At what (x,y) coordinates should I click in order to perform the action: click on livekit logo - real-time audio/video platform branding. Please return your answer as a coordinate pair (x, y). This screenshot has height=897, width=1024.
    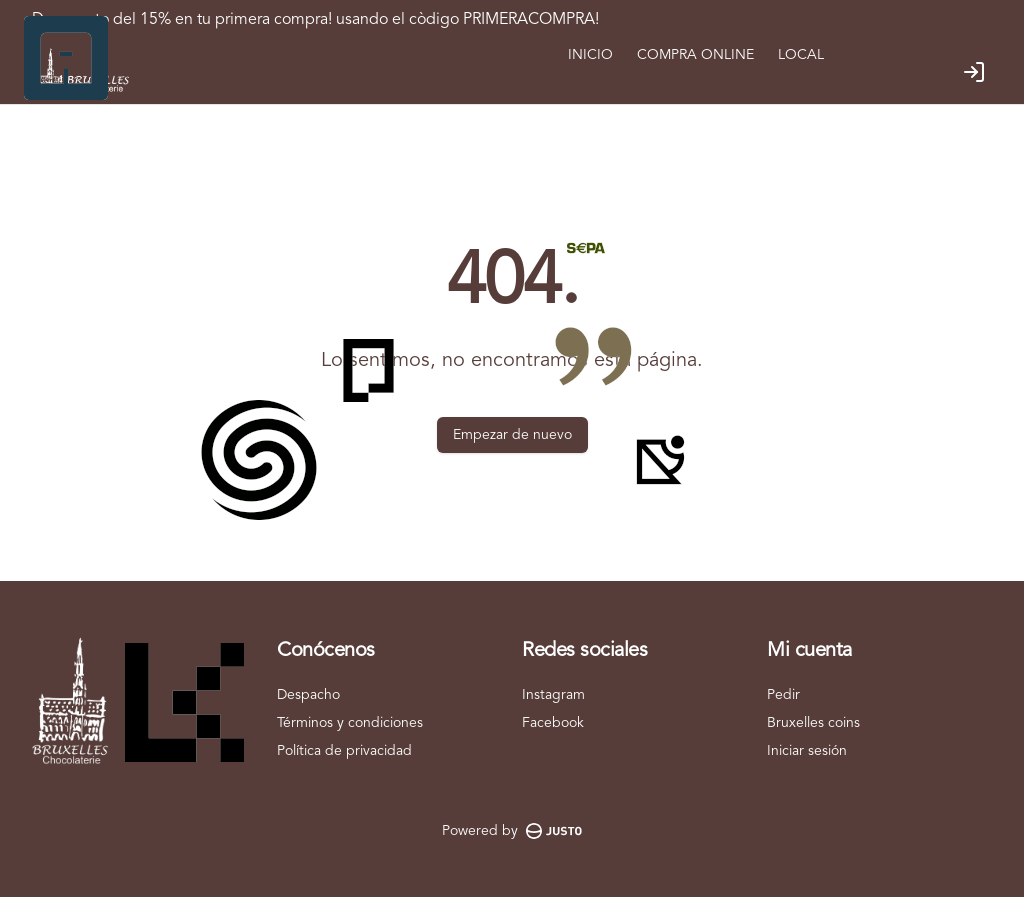
    Looking at the image, I should click on (184, 702).